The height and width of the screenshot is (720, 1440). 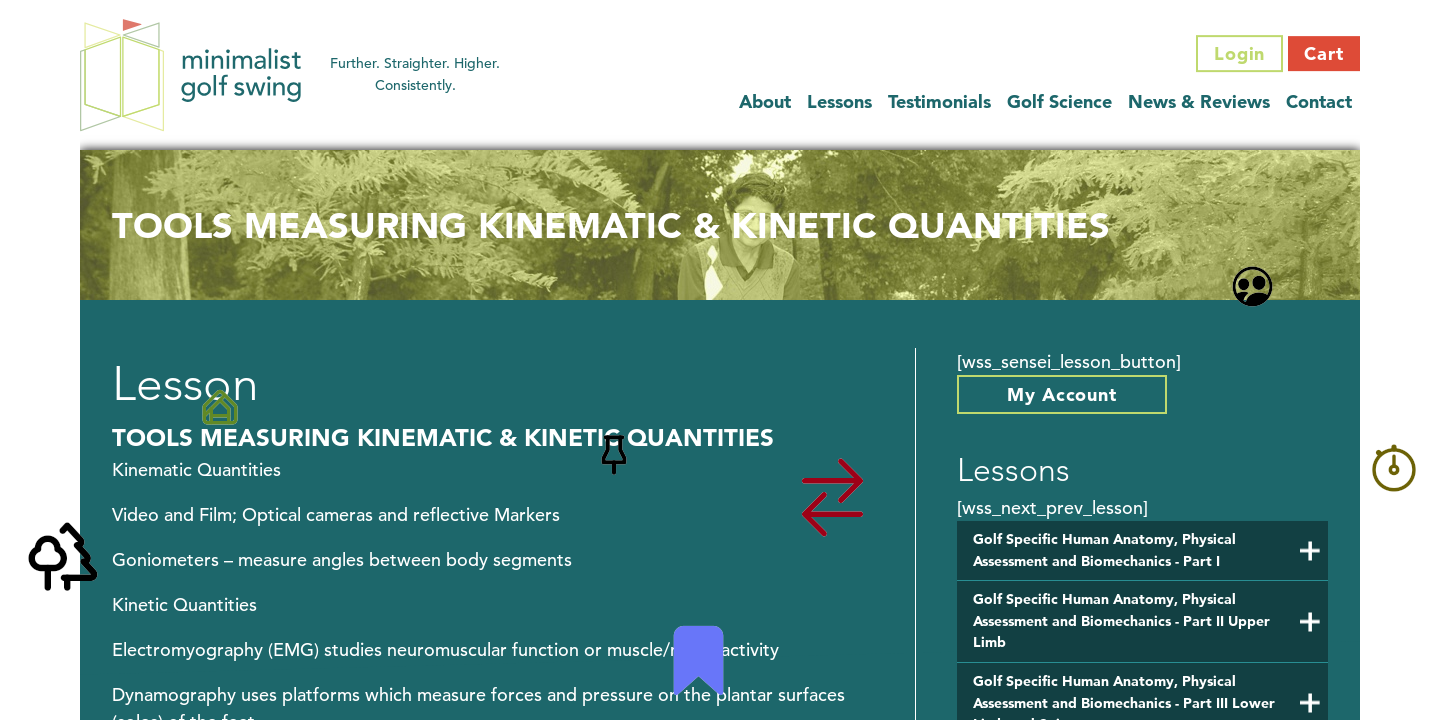 I want to click on swap or exchange items, so click(x=832, y=497).